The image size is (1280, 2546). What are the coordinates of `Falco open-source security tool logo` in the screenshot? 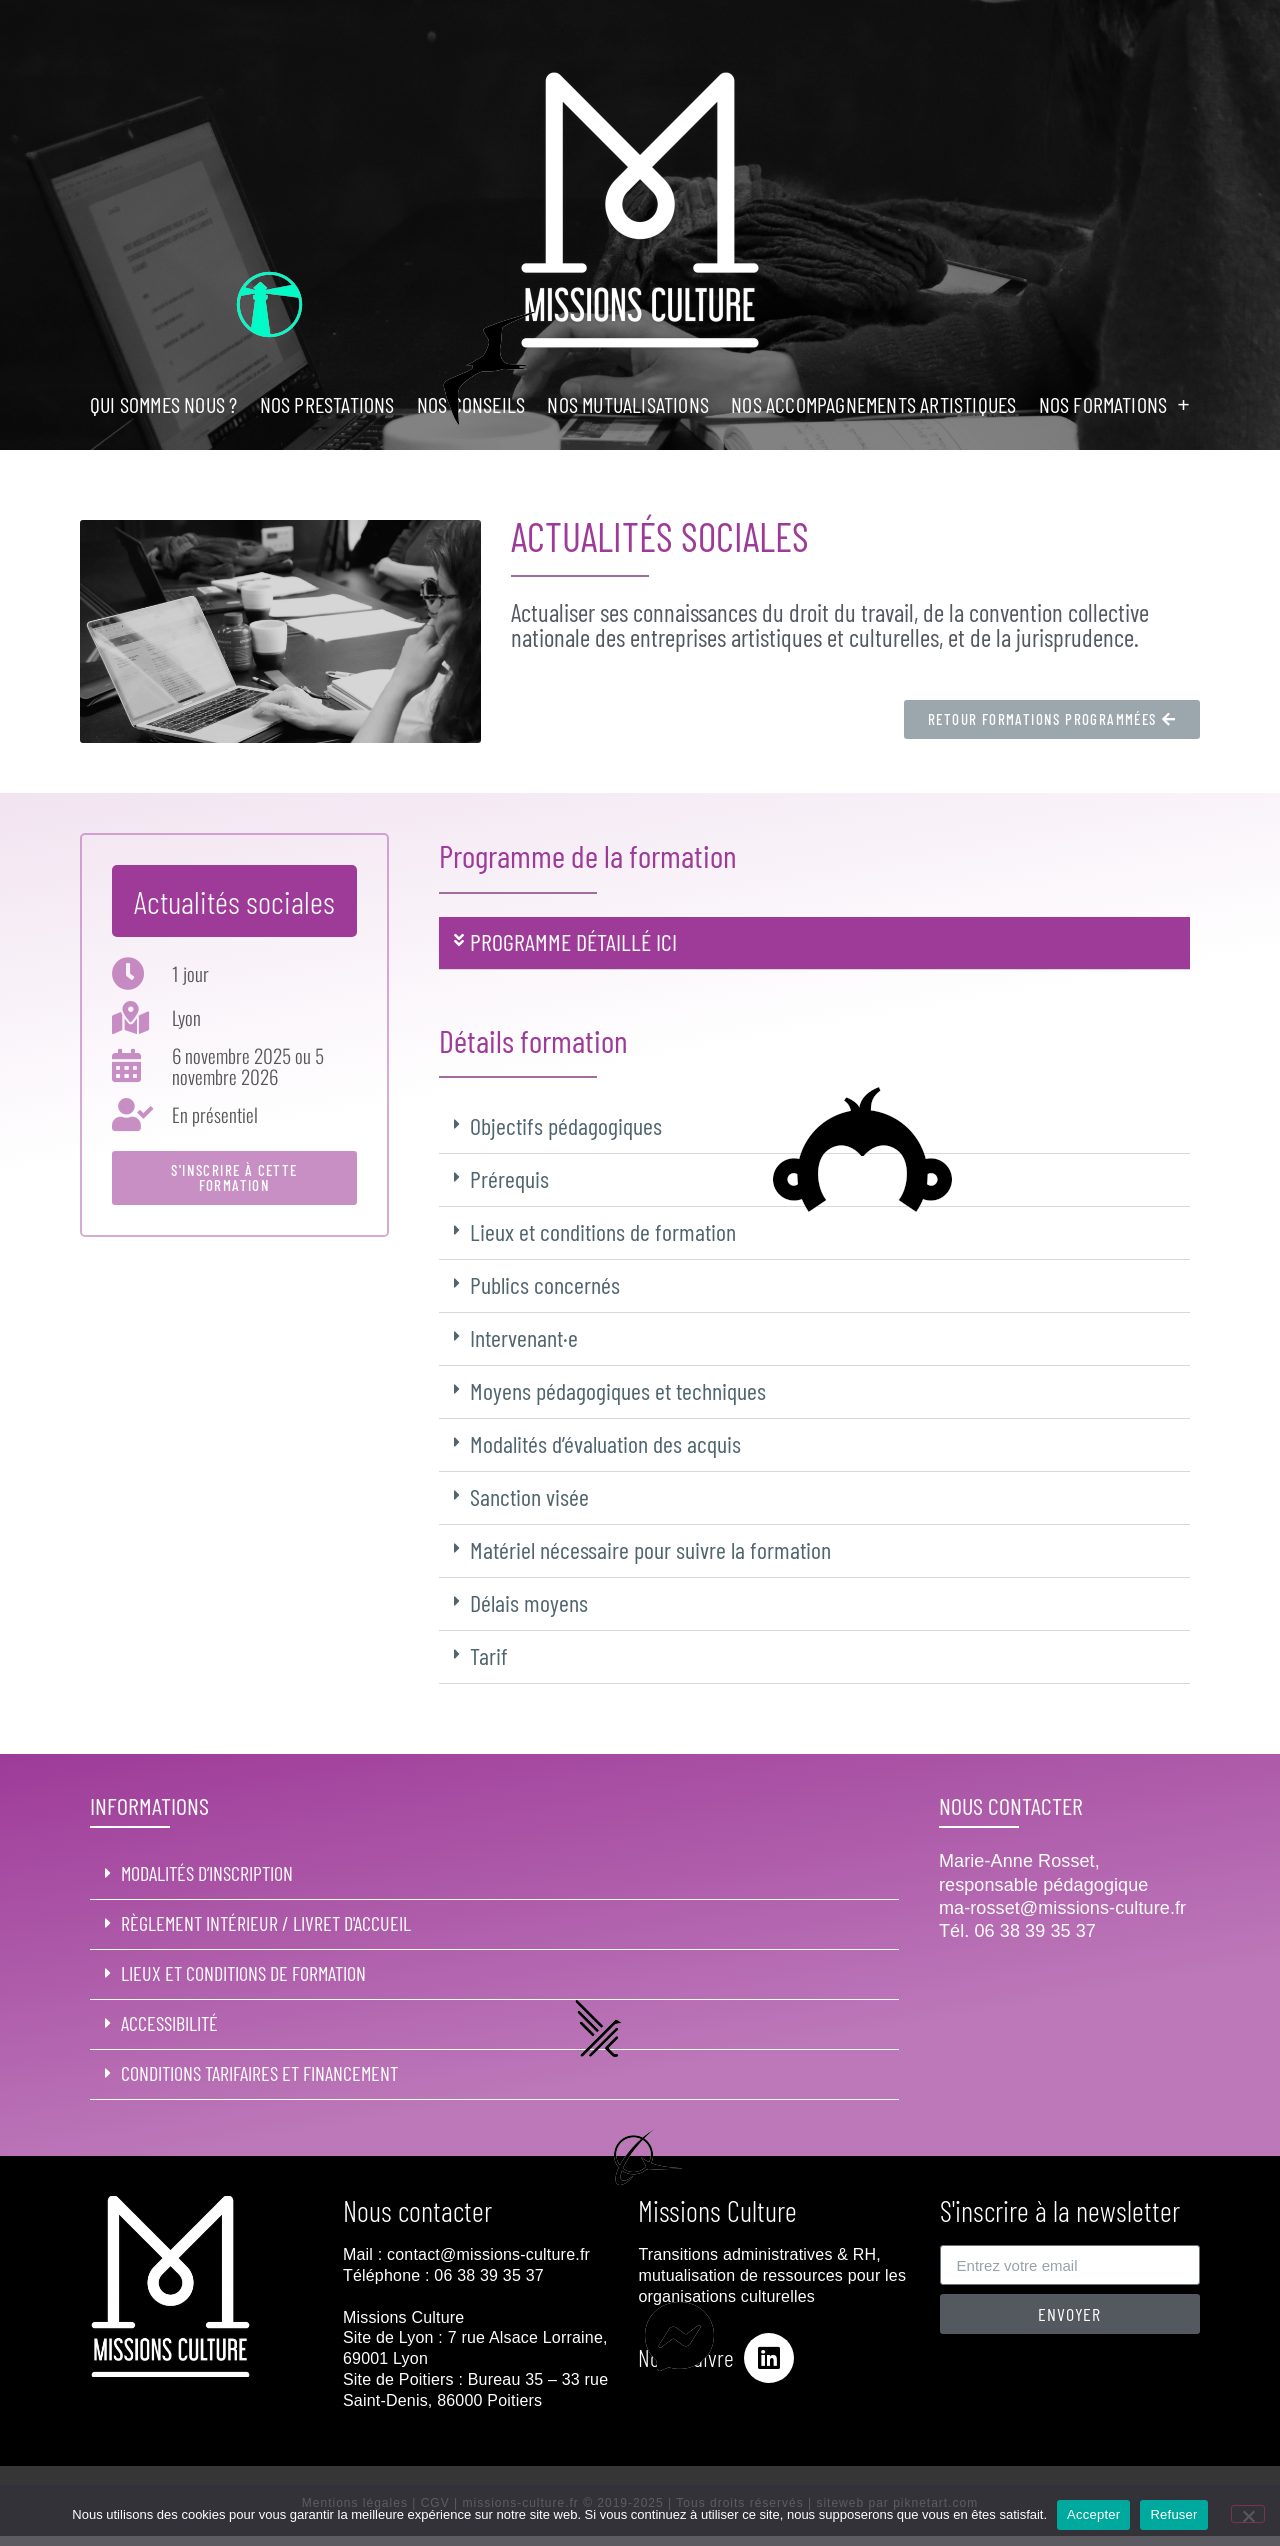 It's located at (598, 2028).